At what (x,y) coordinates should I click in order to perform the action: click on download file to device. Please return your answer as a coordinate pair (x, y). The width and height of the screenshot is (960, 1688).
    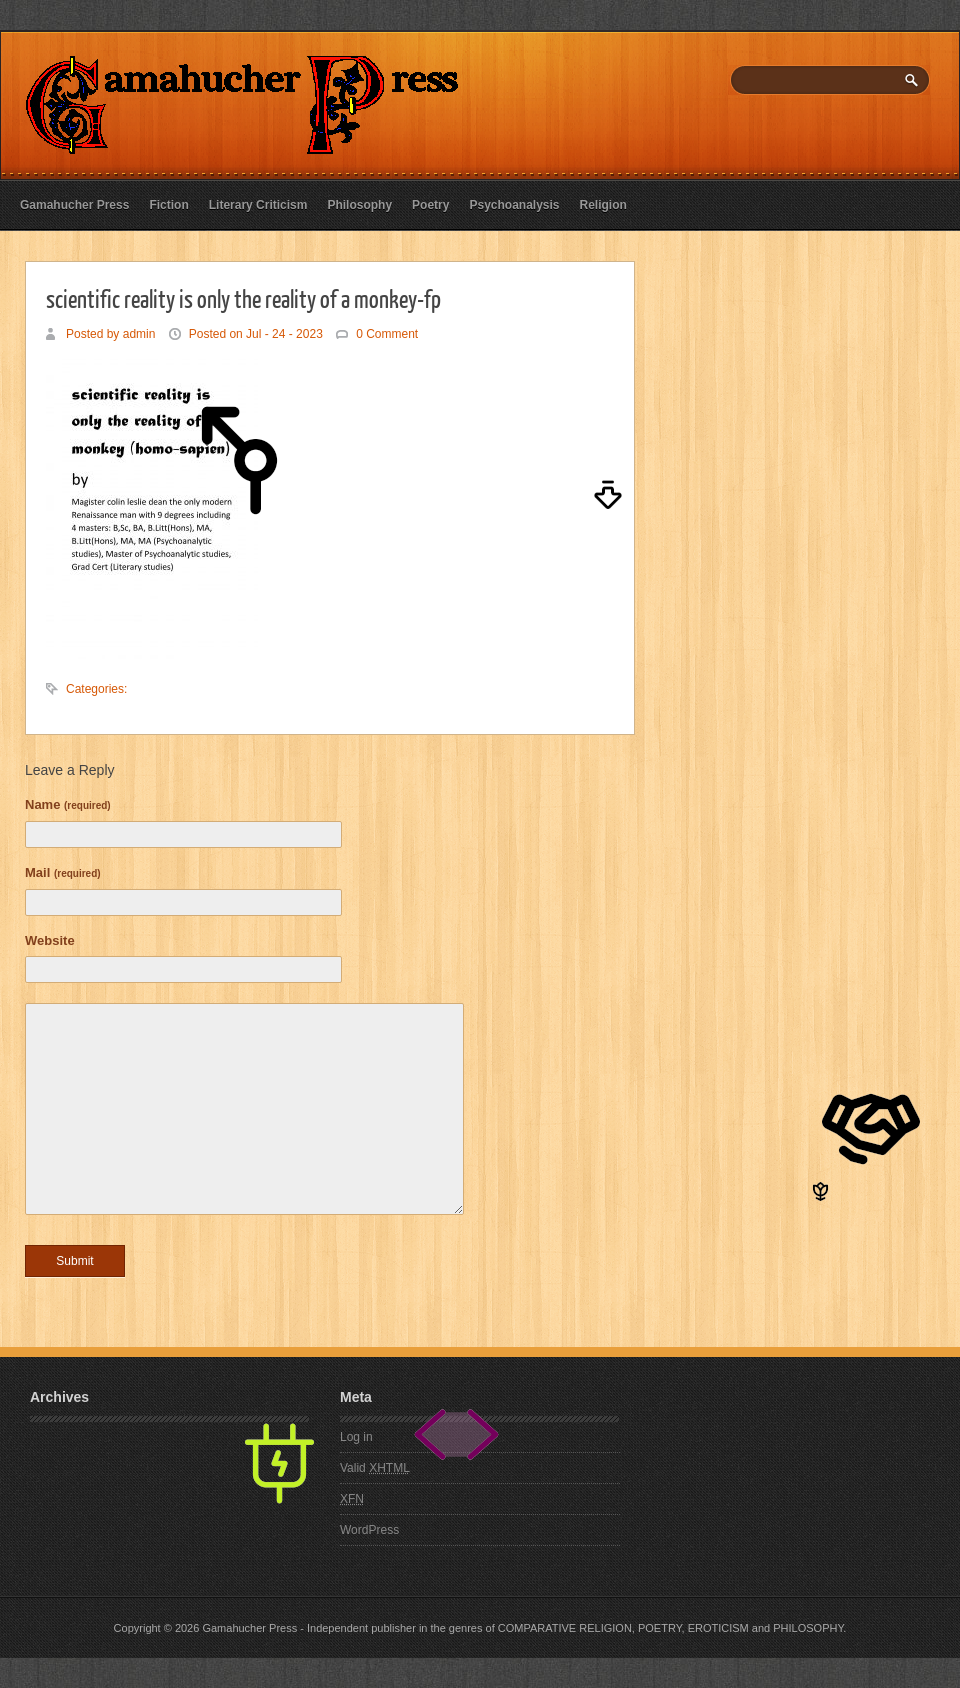
    Looking at the image, I should click on (608, 494).